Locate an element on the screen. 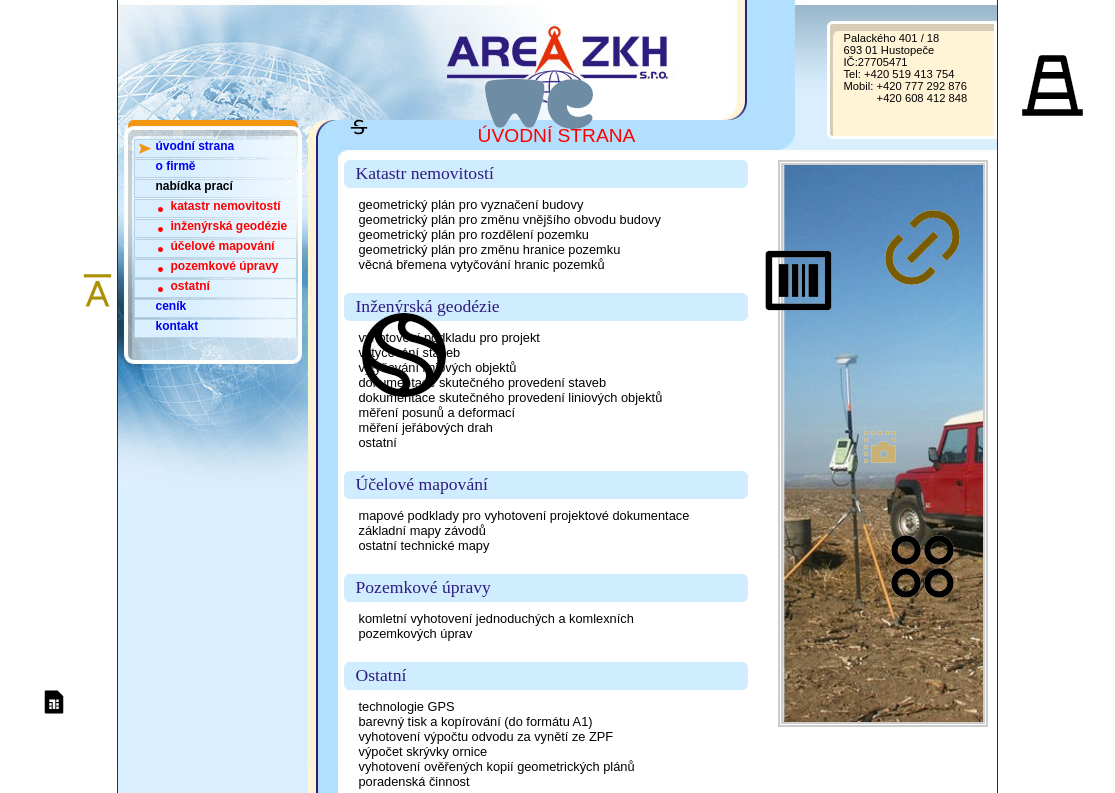 The image size is (1115, 793). insert or add a hyperlink is located at coordinates (922, 247).